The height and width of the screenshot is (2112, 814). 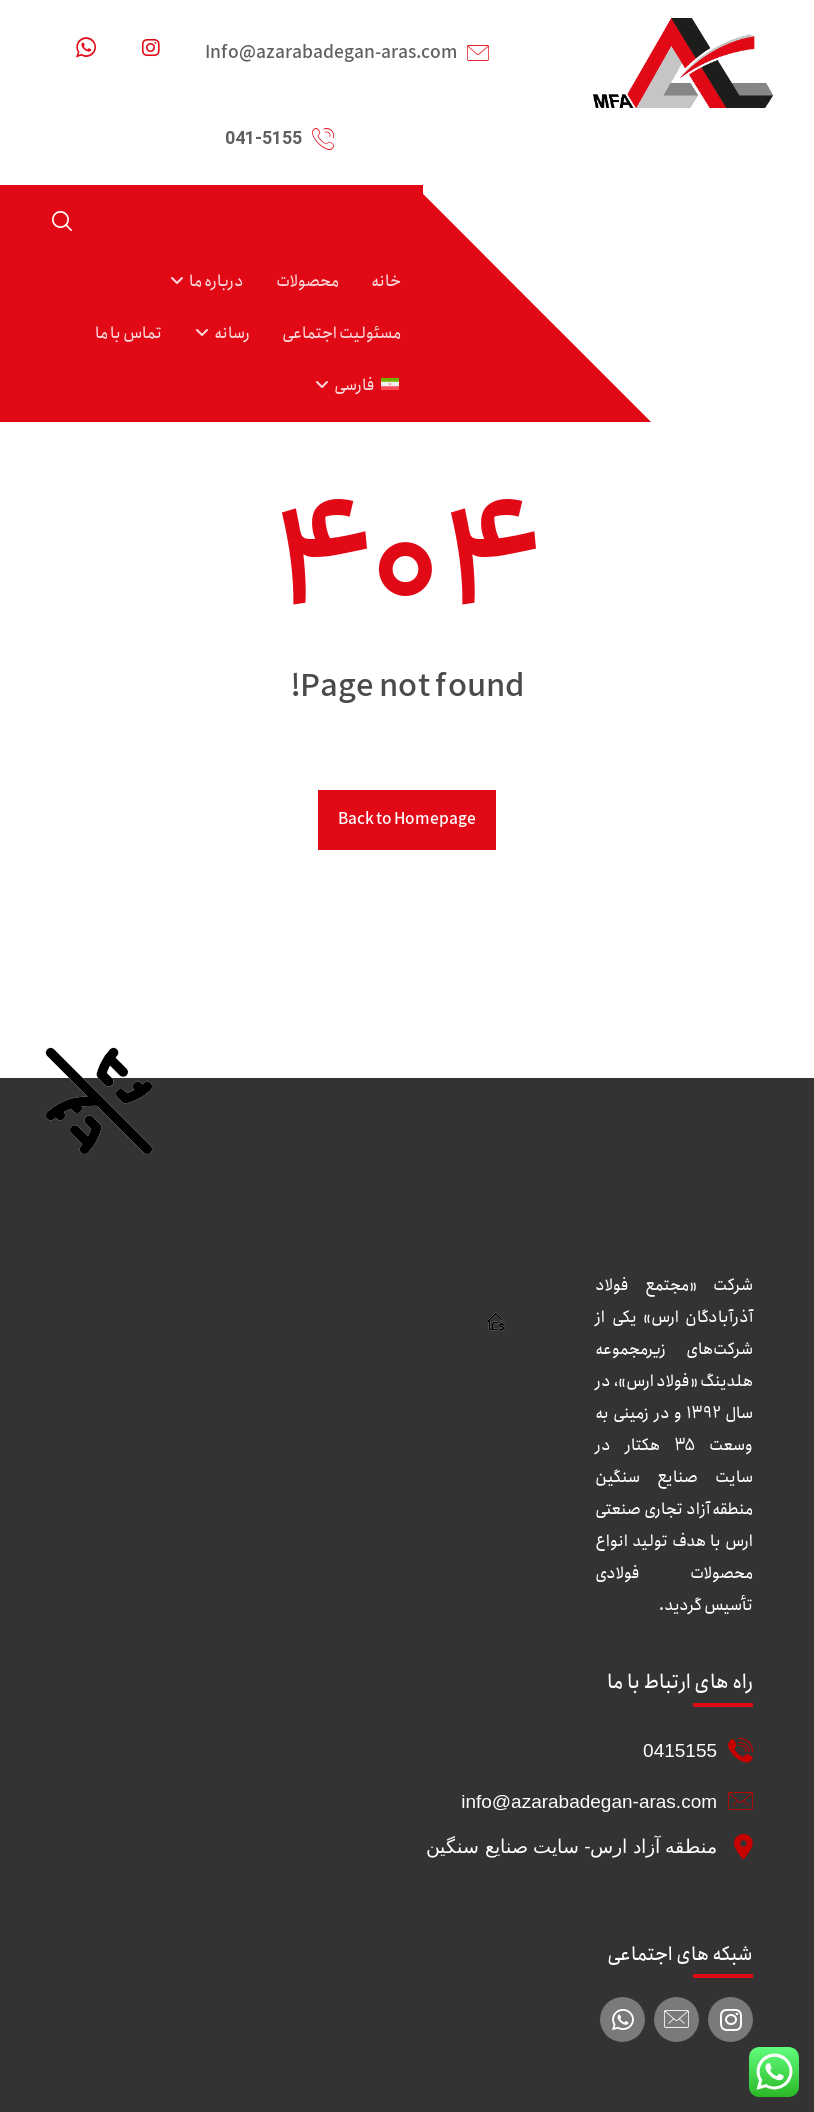 What do you see at coordinates (99, 1101) in the screenshot?
I see `disable genetic or DNA-related features` at bounding box center [99, 1101].